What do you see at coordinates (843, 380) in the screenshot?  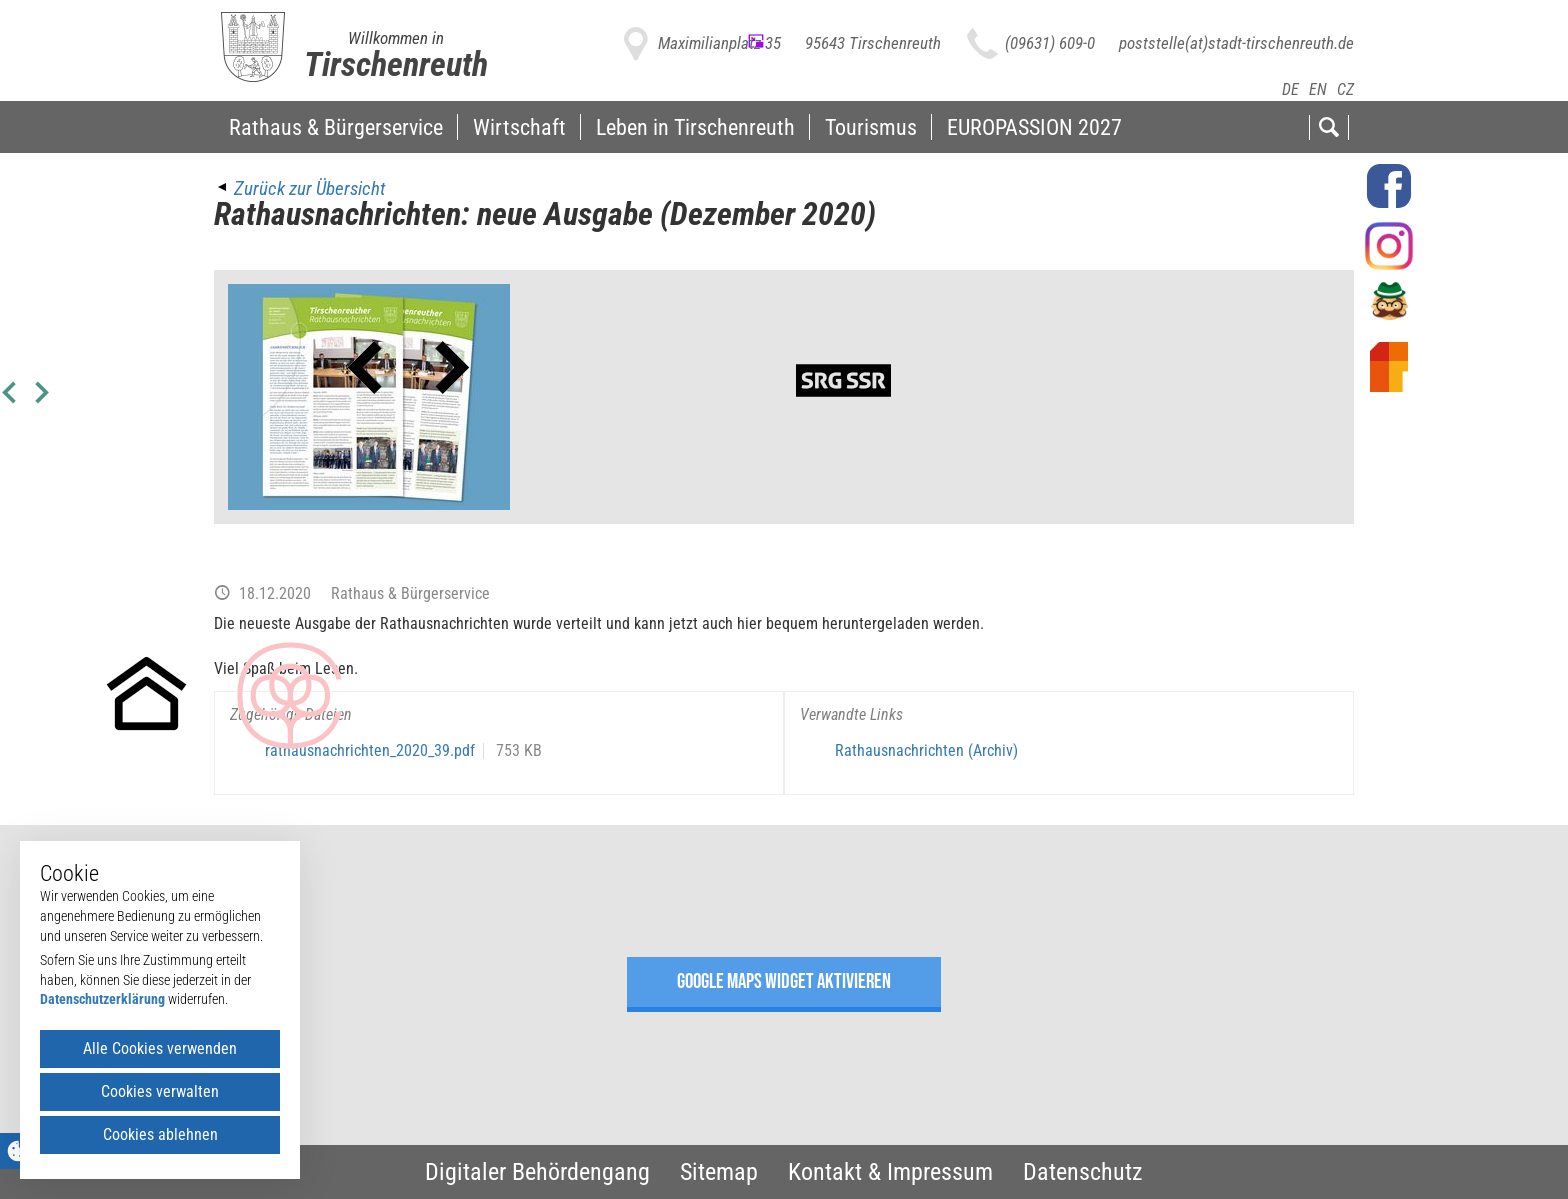 I see `SRG SSR Swiss broadcasting company logo` at bounding box center [843, 380].